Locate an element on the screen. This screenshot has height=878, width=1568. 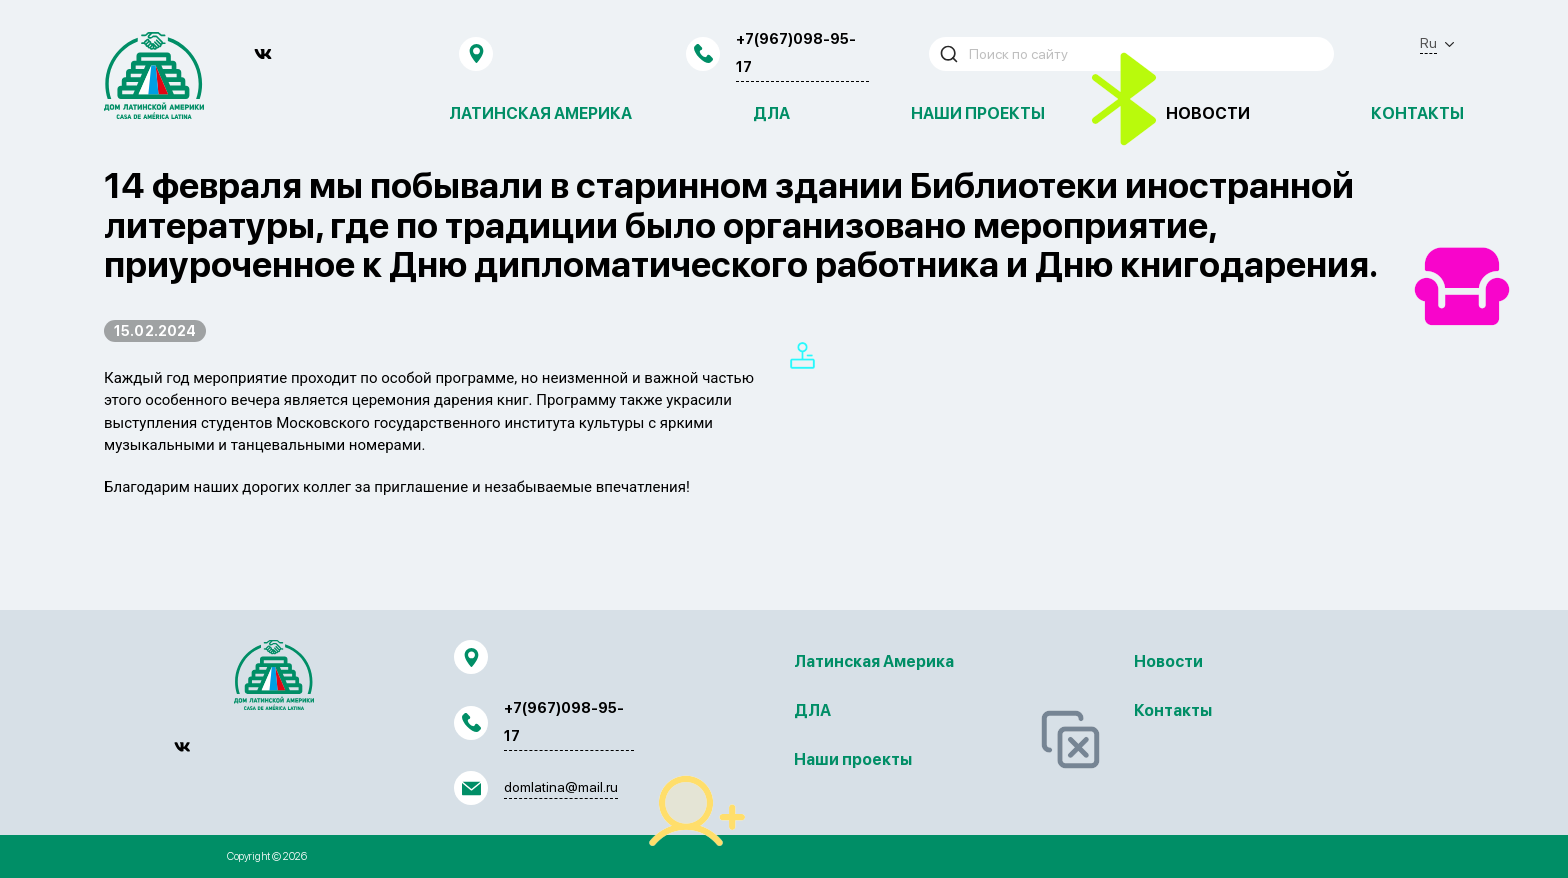
toggle bluetooth connectivity on or off is located at coordinates (1124, 99).